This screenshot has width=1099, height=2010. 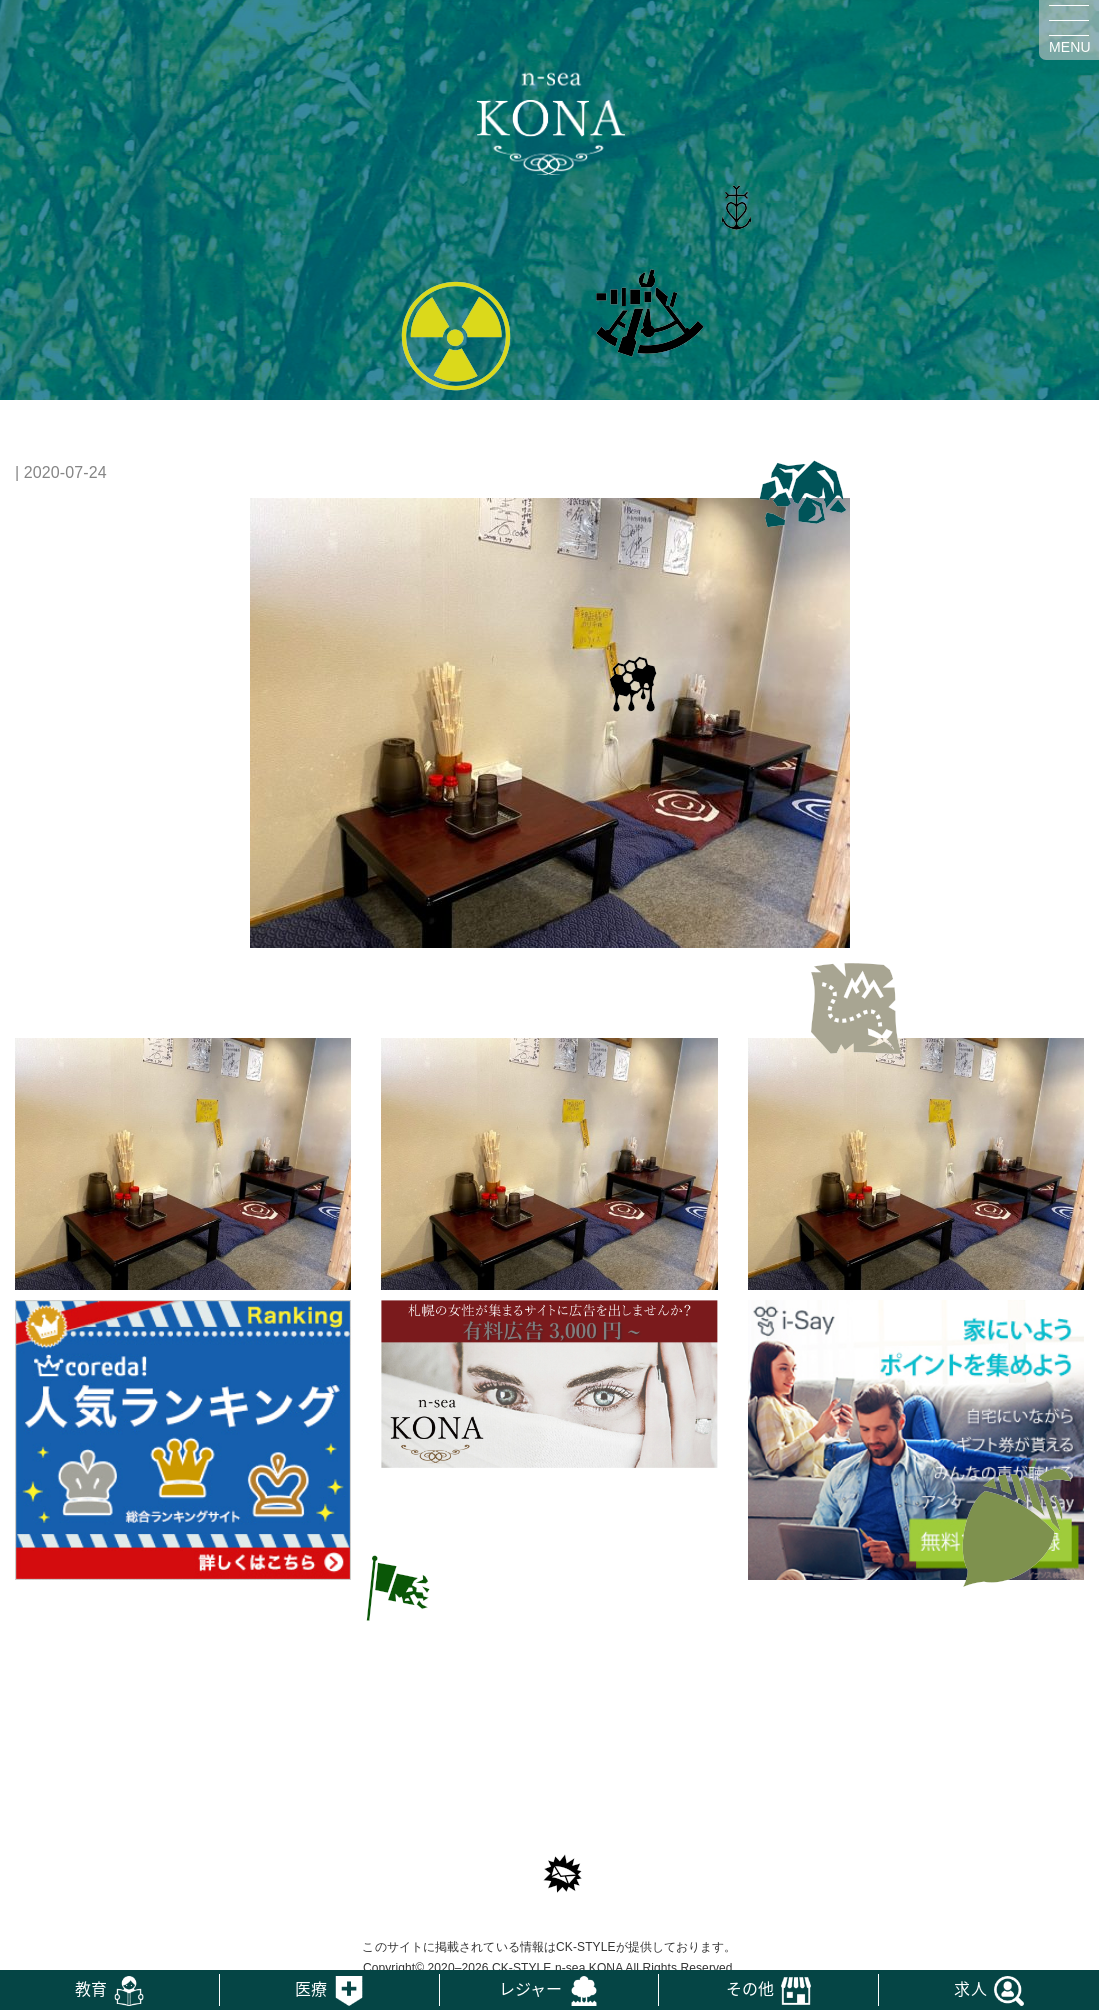 I want to click on indicates a malicious or dangerous email/message, so click(x=562, y=1873).